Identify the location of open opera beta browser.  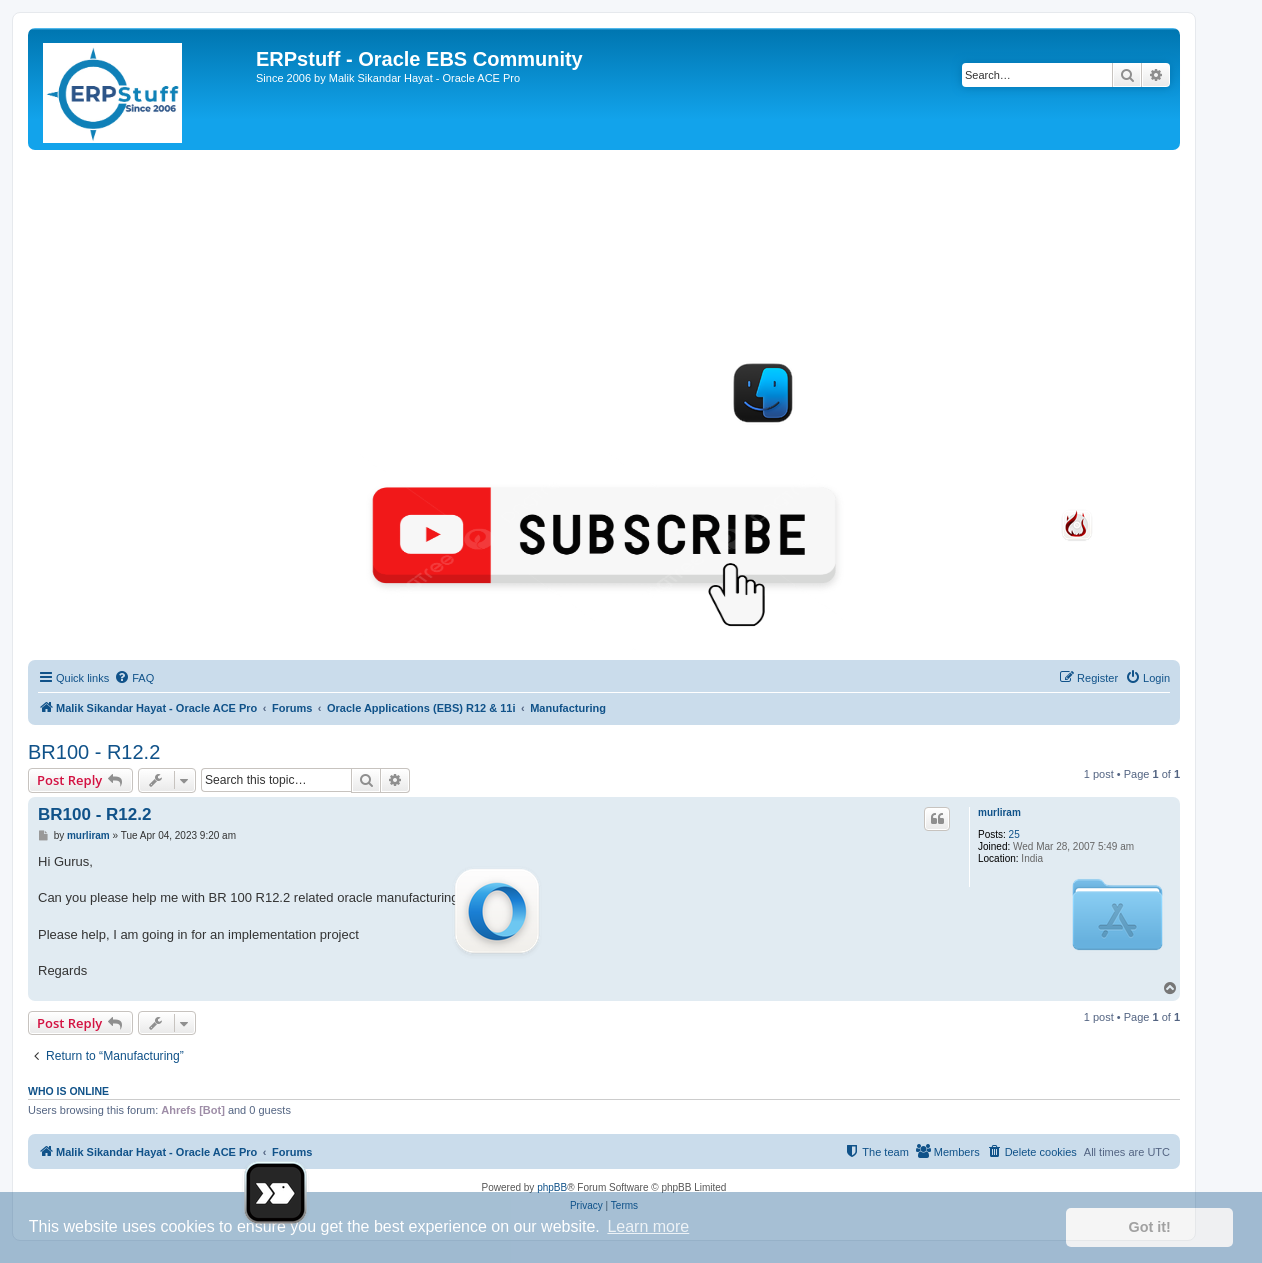
(497, 911).